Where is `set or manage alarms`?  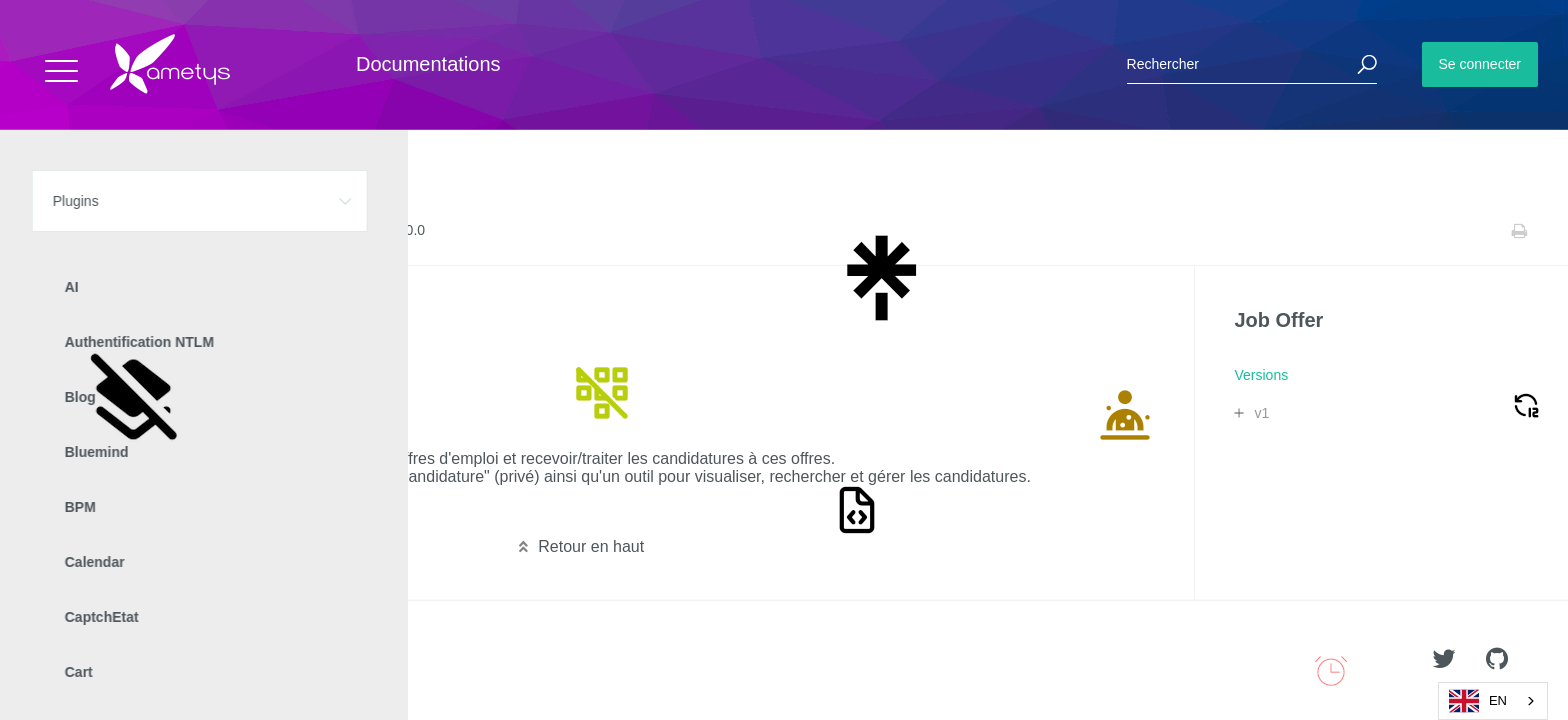
set or manage alarms is located at coordinates (1331, 671).